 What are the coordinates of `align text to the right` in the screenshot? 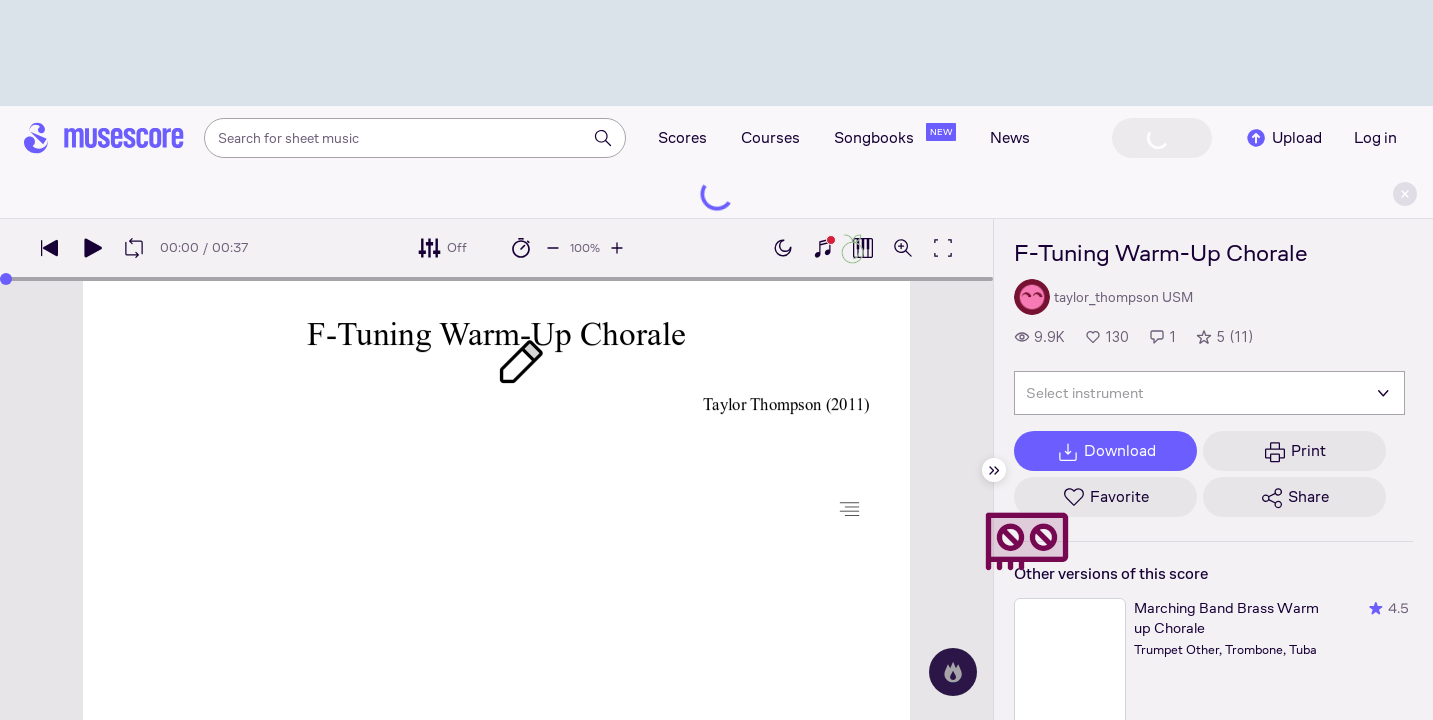 It's located at (849, 509).